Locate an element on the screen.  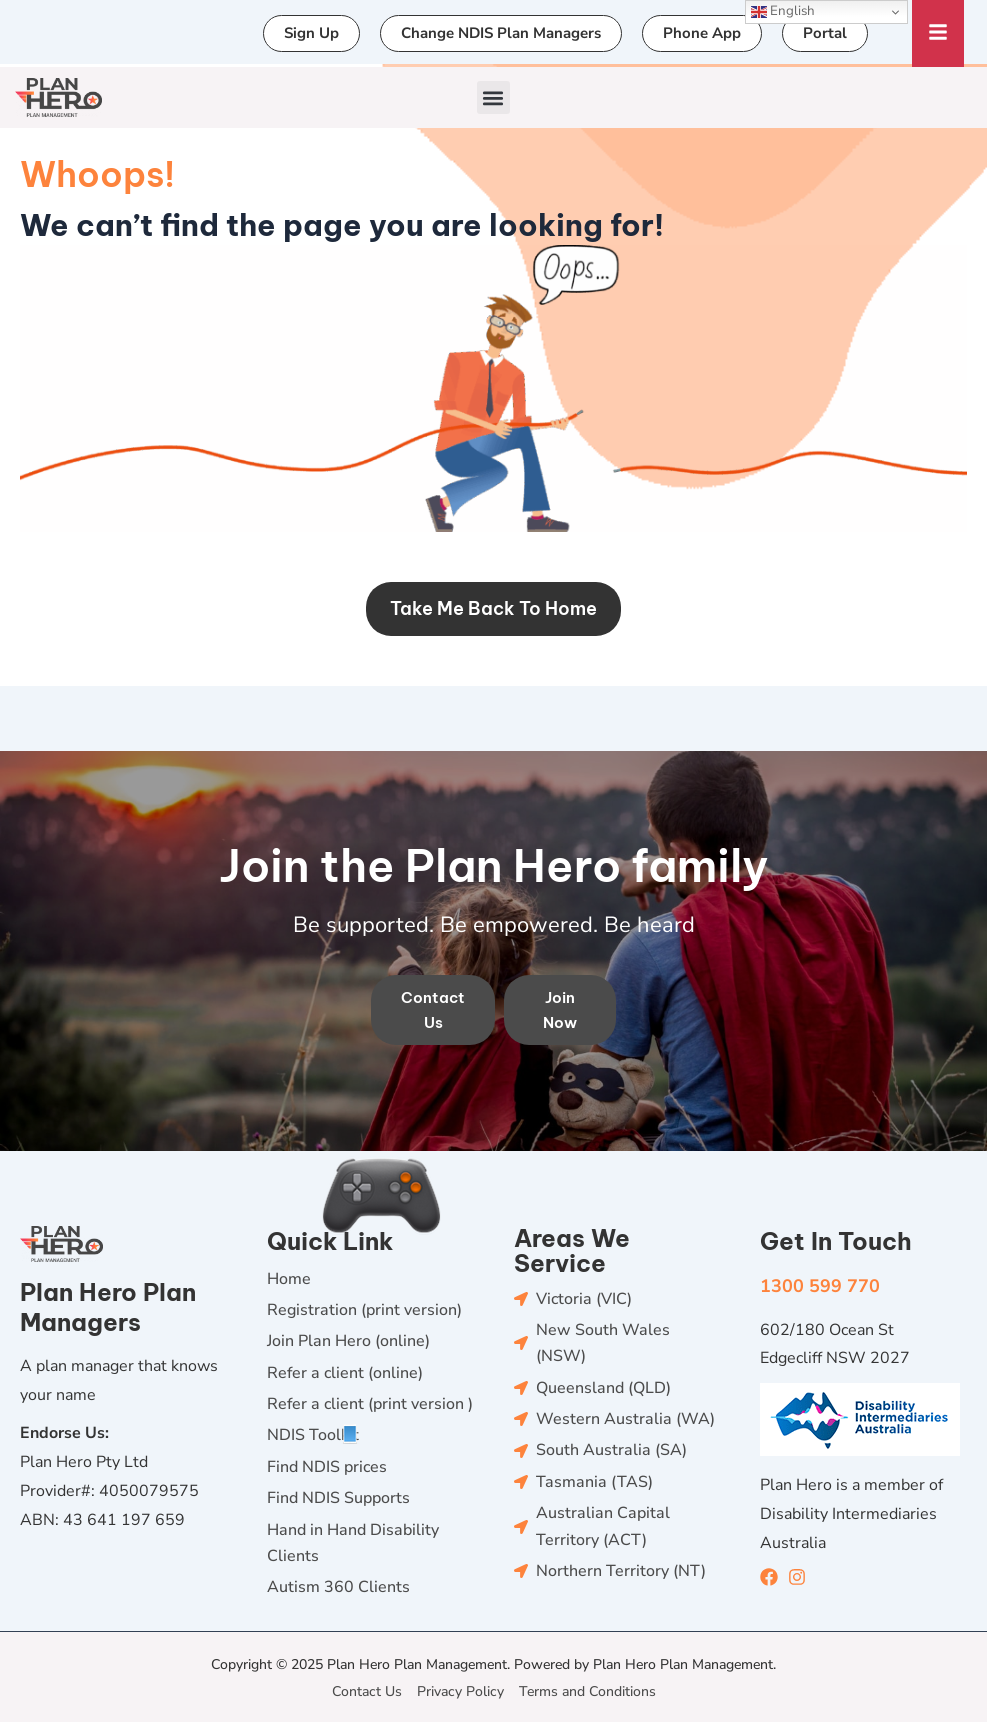
configure game controller settings is located at coordinates (381, 1195).